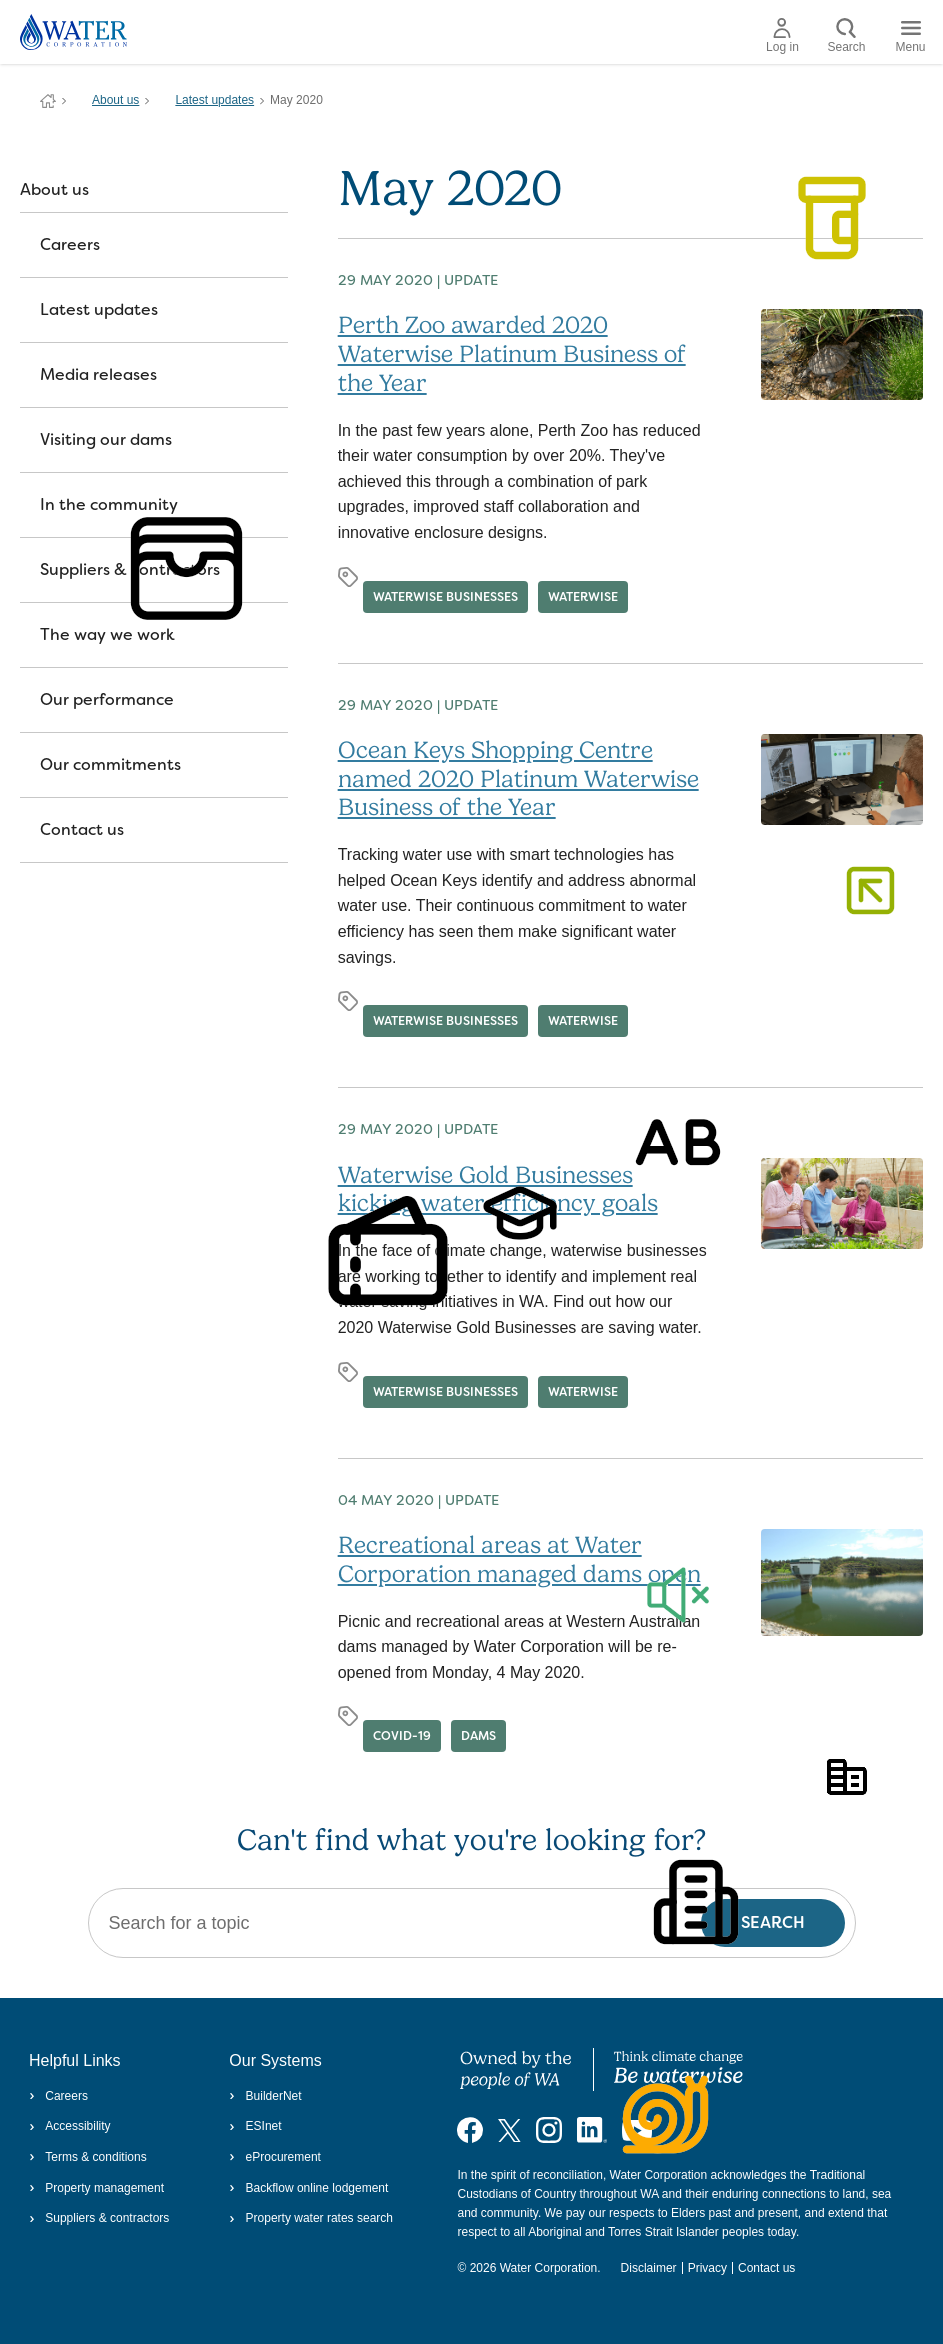 This screenshot has height=2344, width=943. I want to click on view medication information, so click(832, 218).